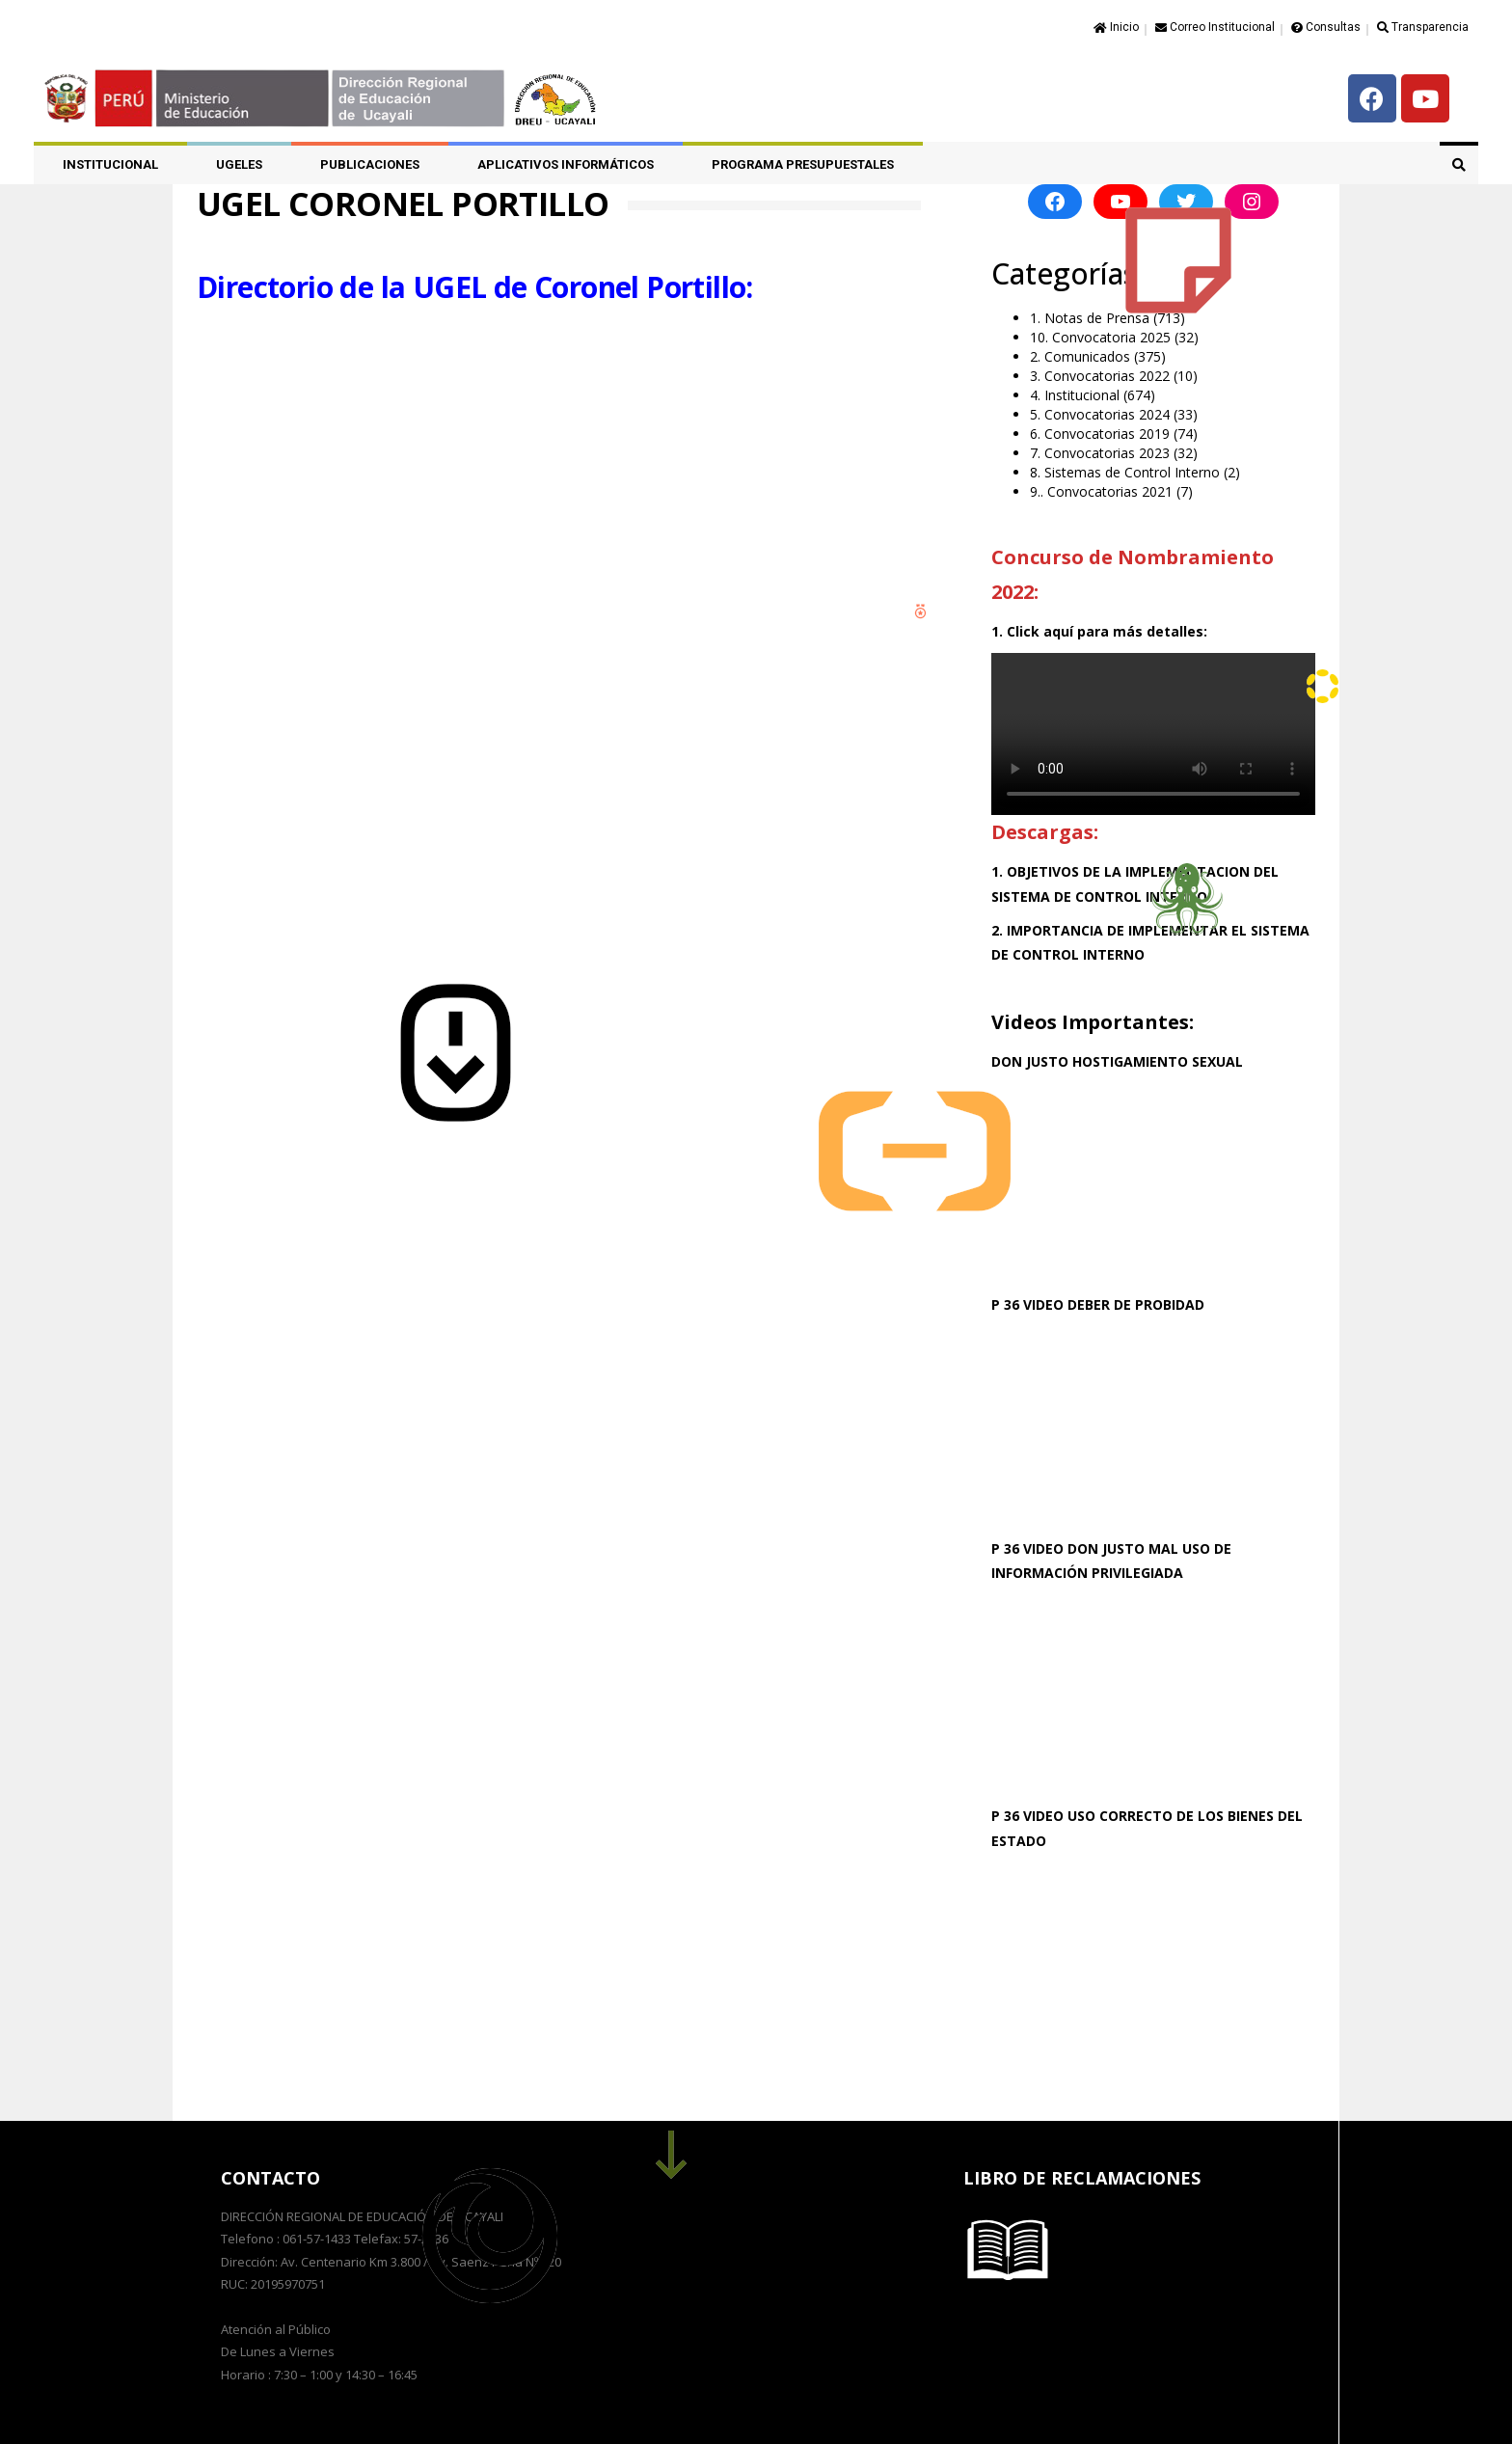 Image resolution: width=1512 pixels, height=2444 pixels. What do you see at coordinates (1187, 899) in the screenshot?
I see `testing library logo` at bounding box center [1187, 899].